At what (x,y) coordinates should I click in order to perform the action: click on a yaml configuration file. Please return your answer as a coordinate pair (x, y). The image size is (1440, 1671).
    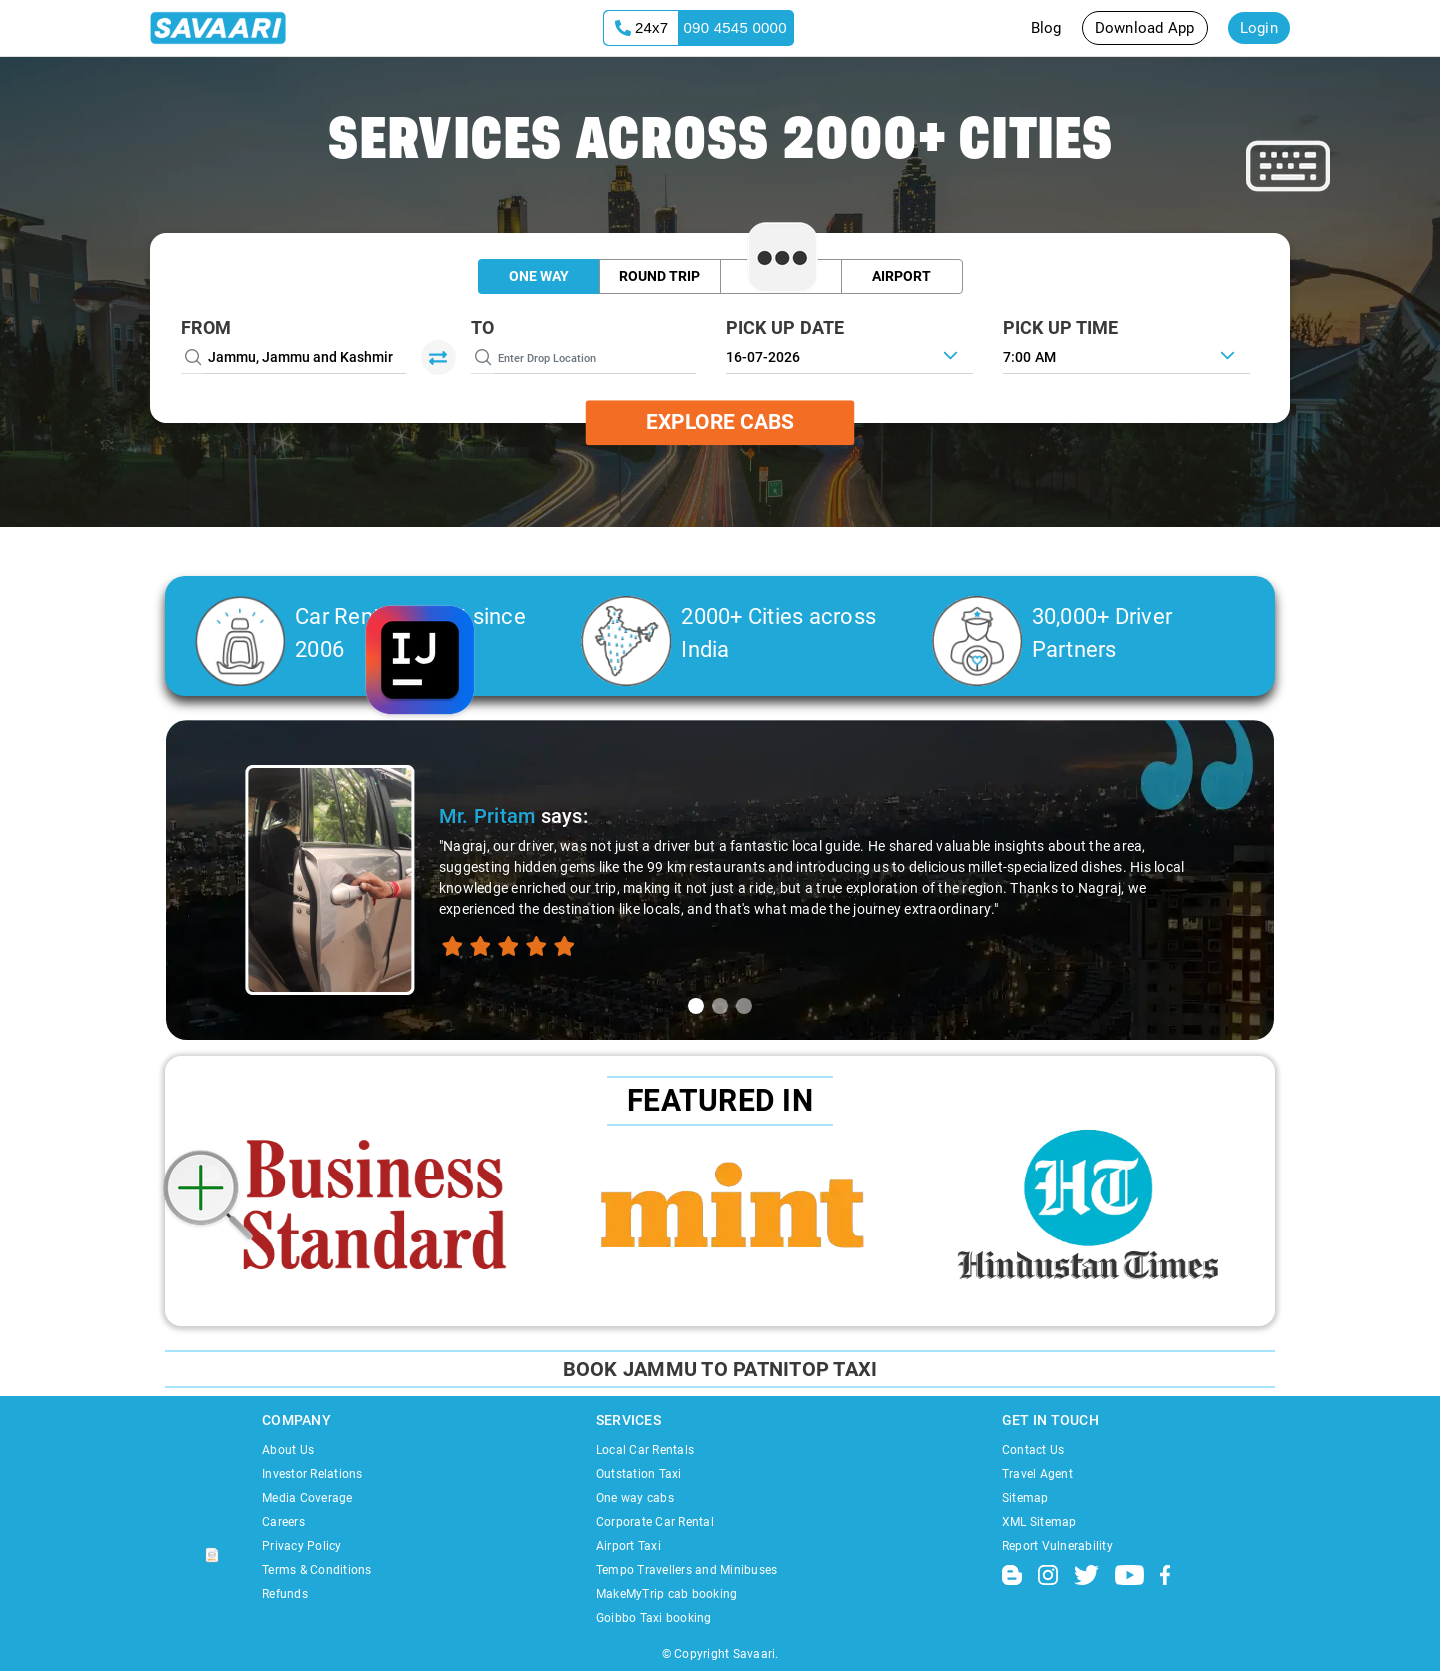
    Looking at the image, I should click on (212, 1555).